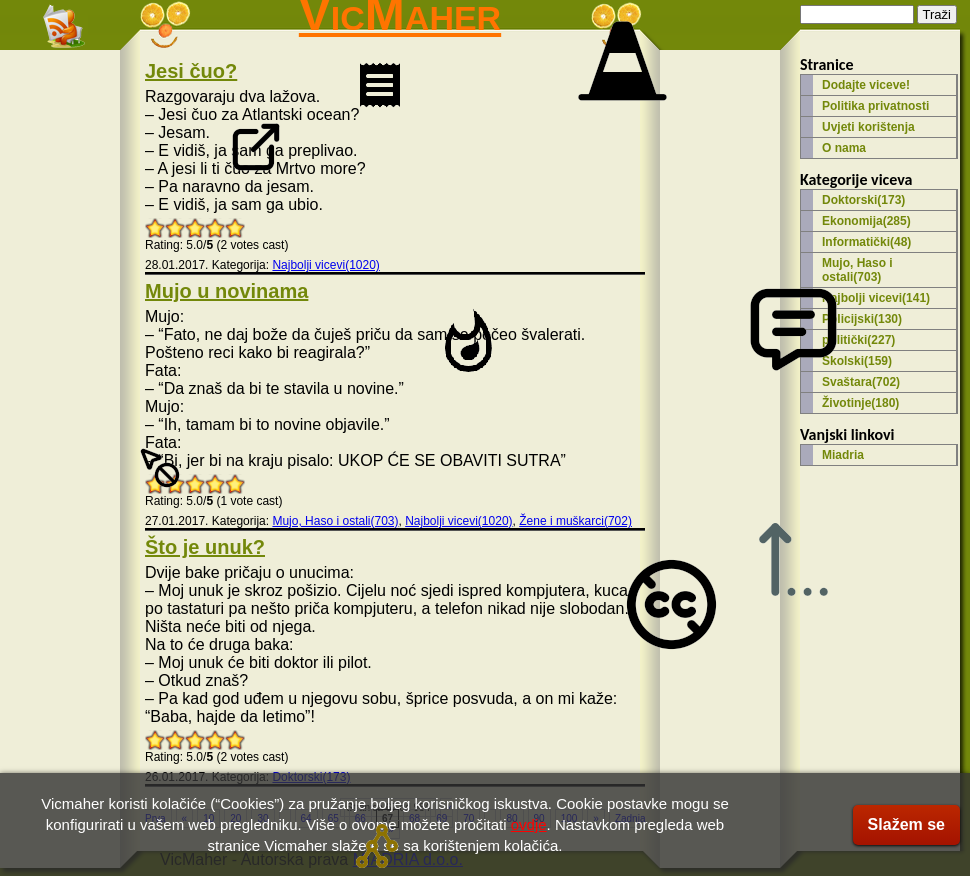 The height and width of the screenshot is (876, 970). I want to click on view purchase receipt or transaction history, so click(380, 85).